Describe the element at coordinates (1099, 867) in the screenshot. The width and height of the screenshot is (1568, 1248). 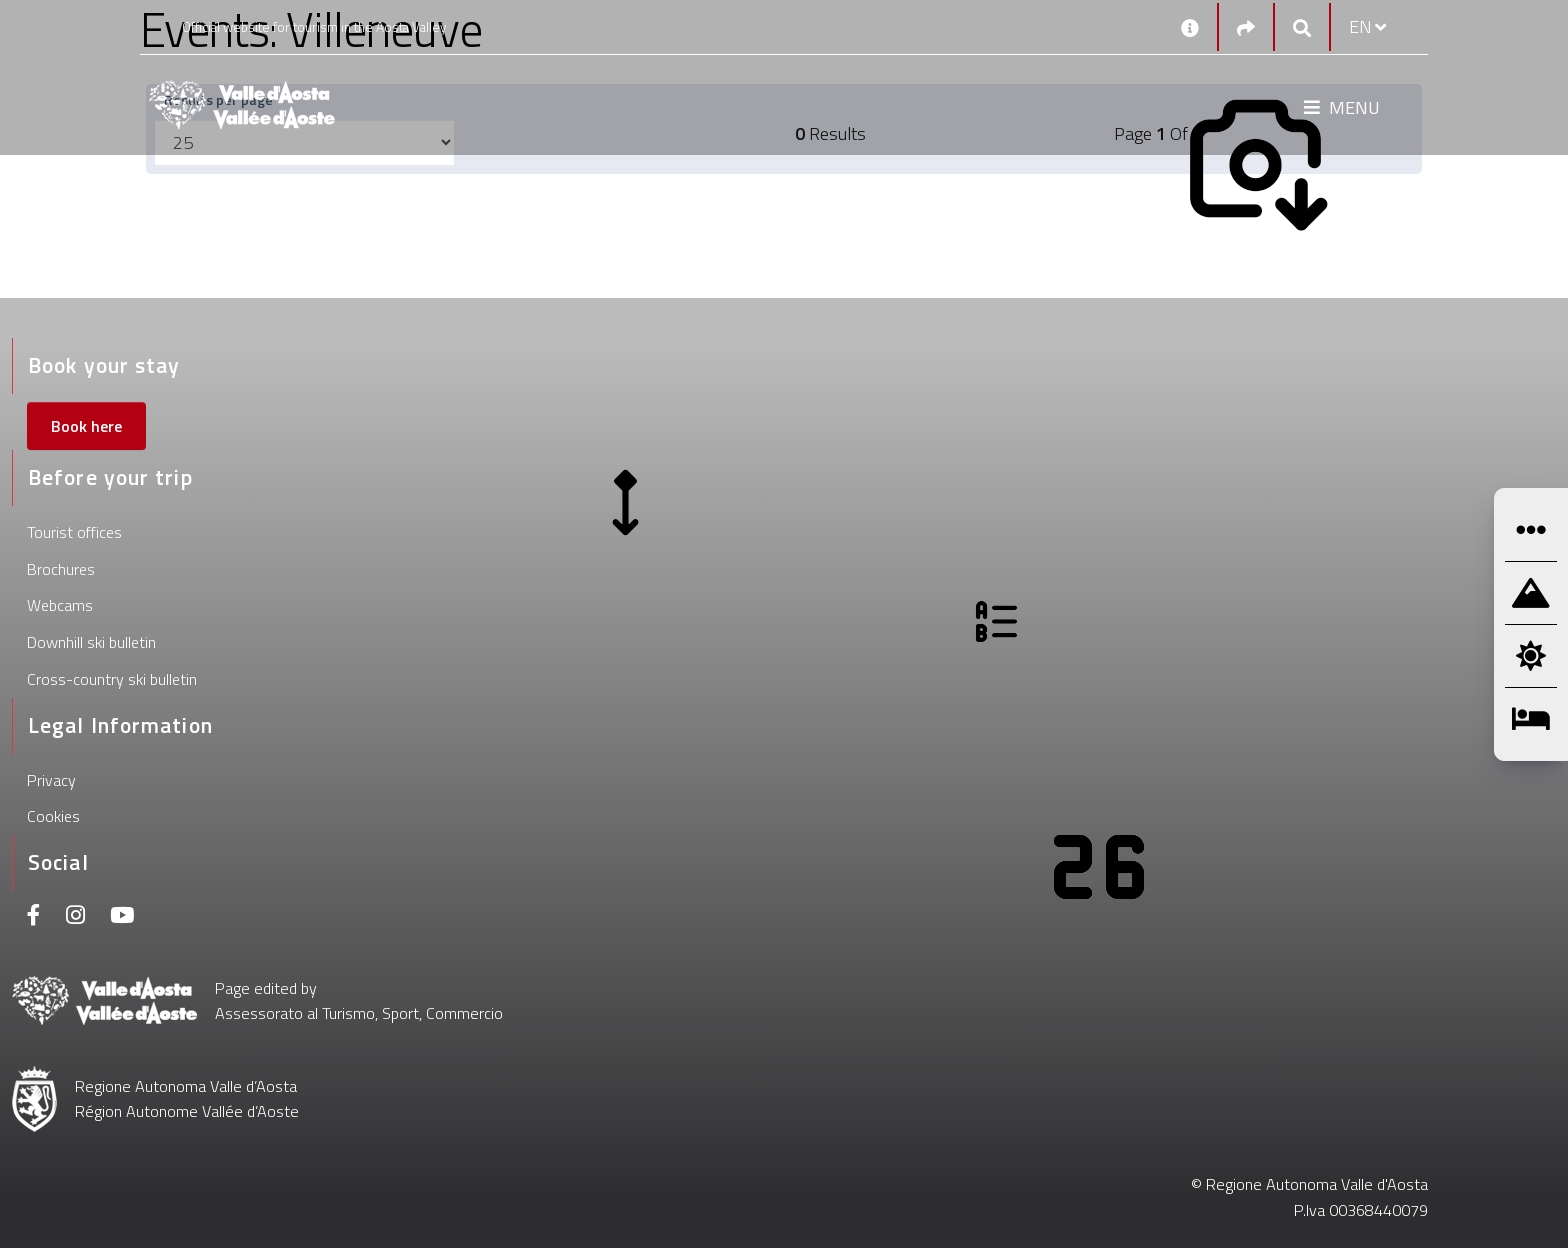
I see `indicates item number 26 in a list or sequence` at that location.